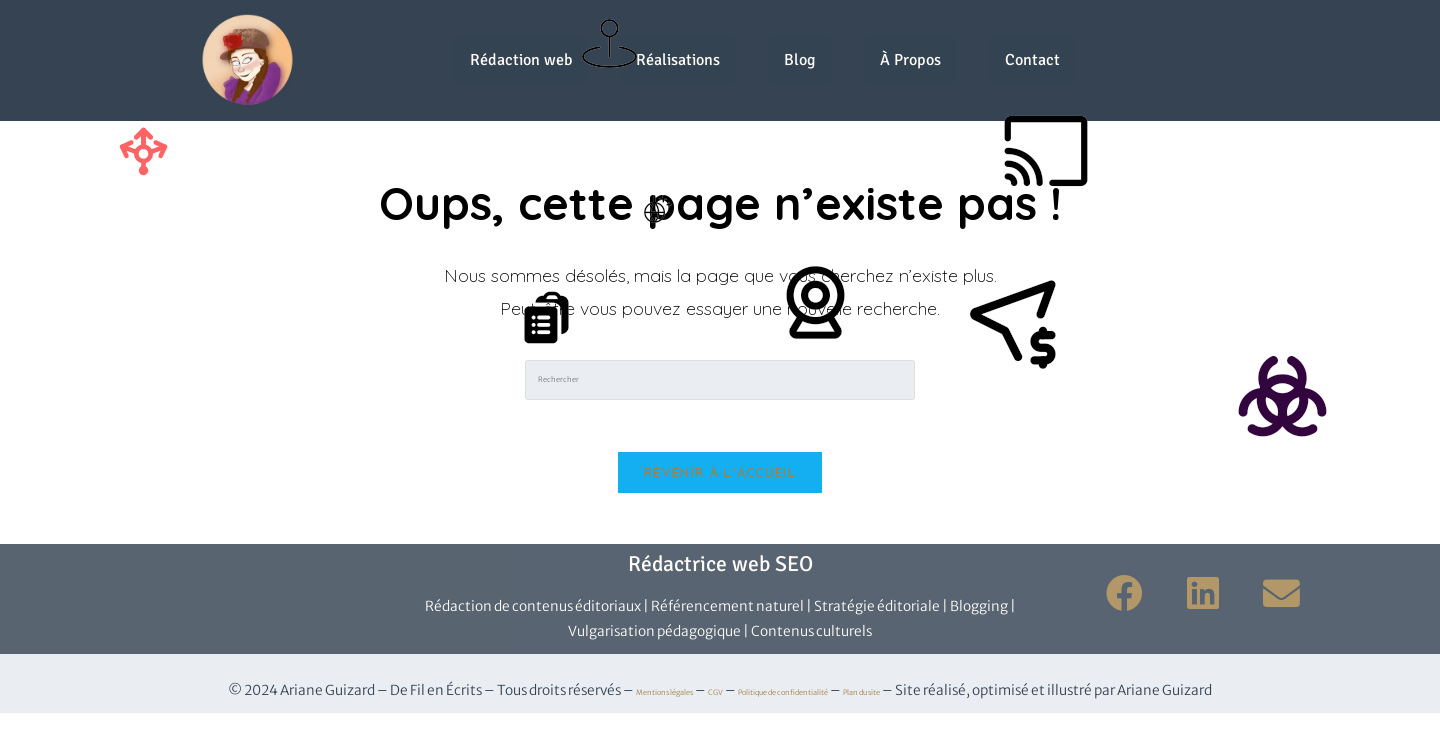 This screenshot has width=1440, height=743. I want to click on access webcam settings, so click(815, 302).